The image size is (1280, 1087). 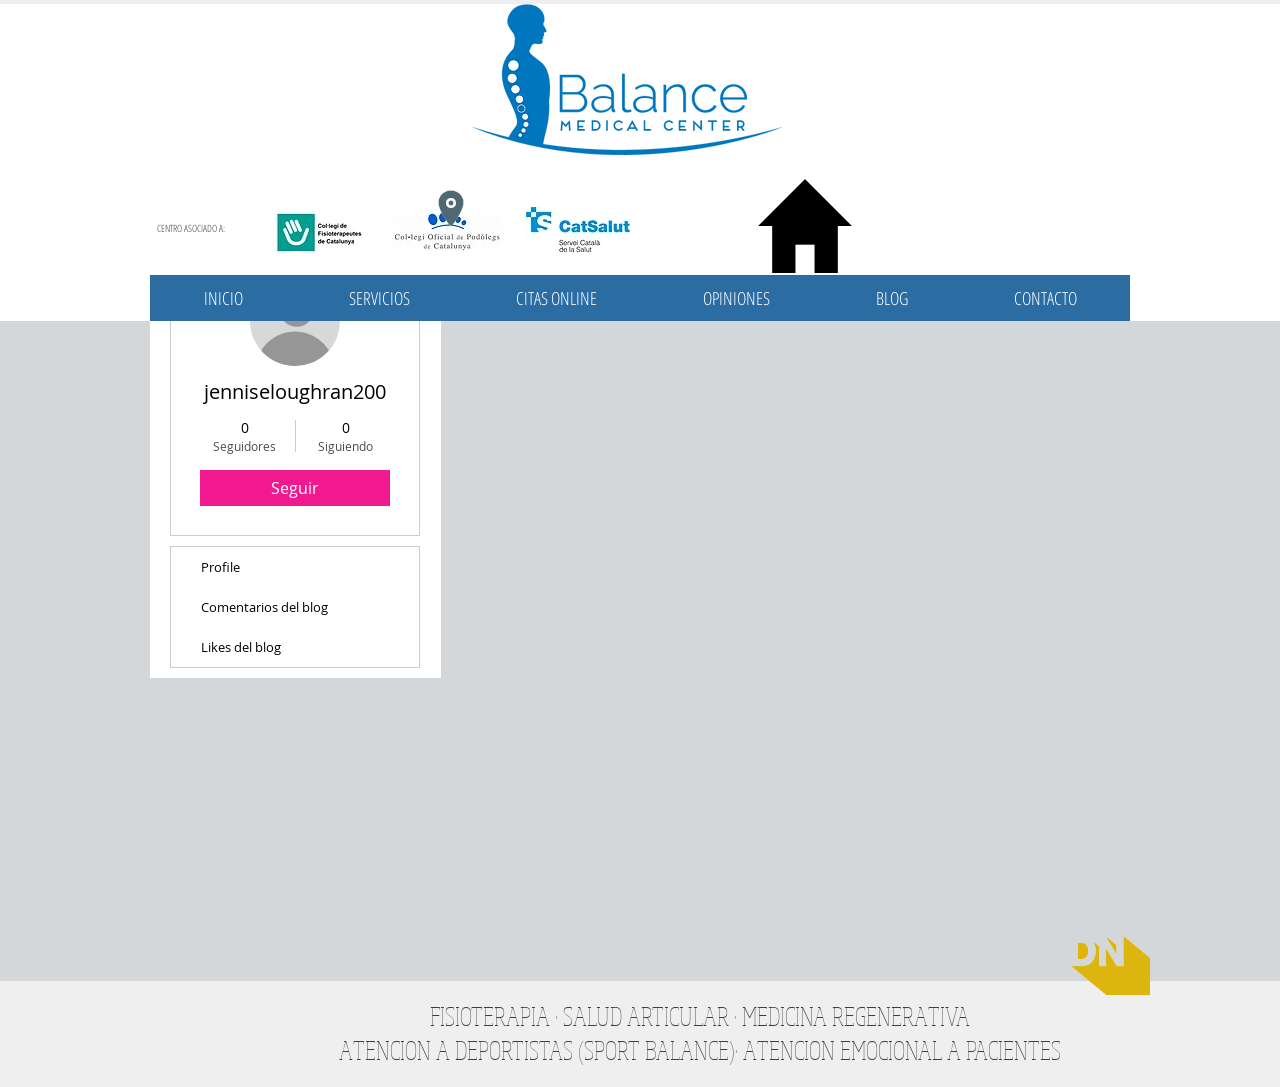 I want to click on navigate to the home screen, so click(x=805, y=226).